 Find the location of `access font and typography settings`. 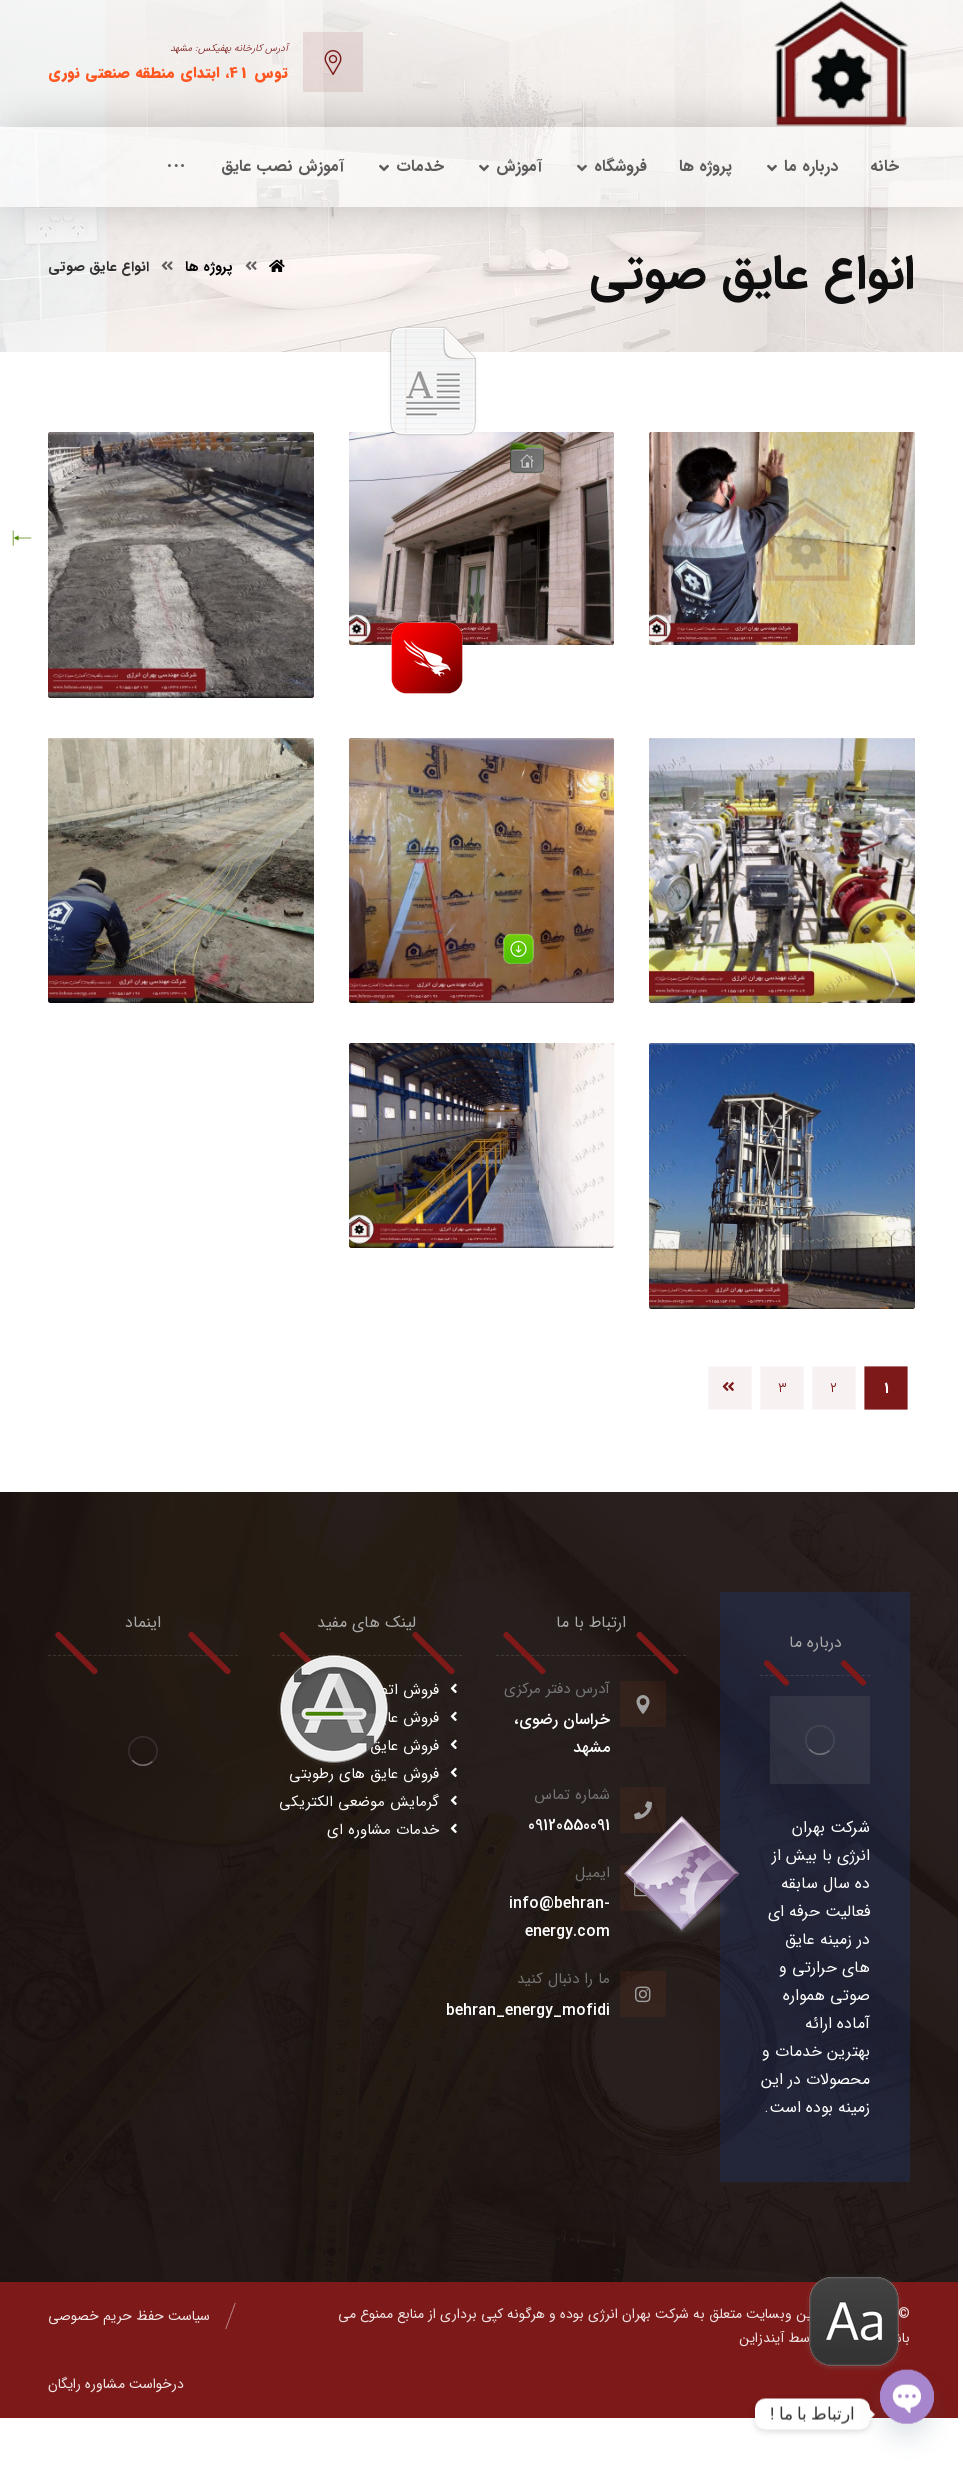

access font and typography settings is located at coordinates (854, 2323).